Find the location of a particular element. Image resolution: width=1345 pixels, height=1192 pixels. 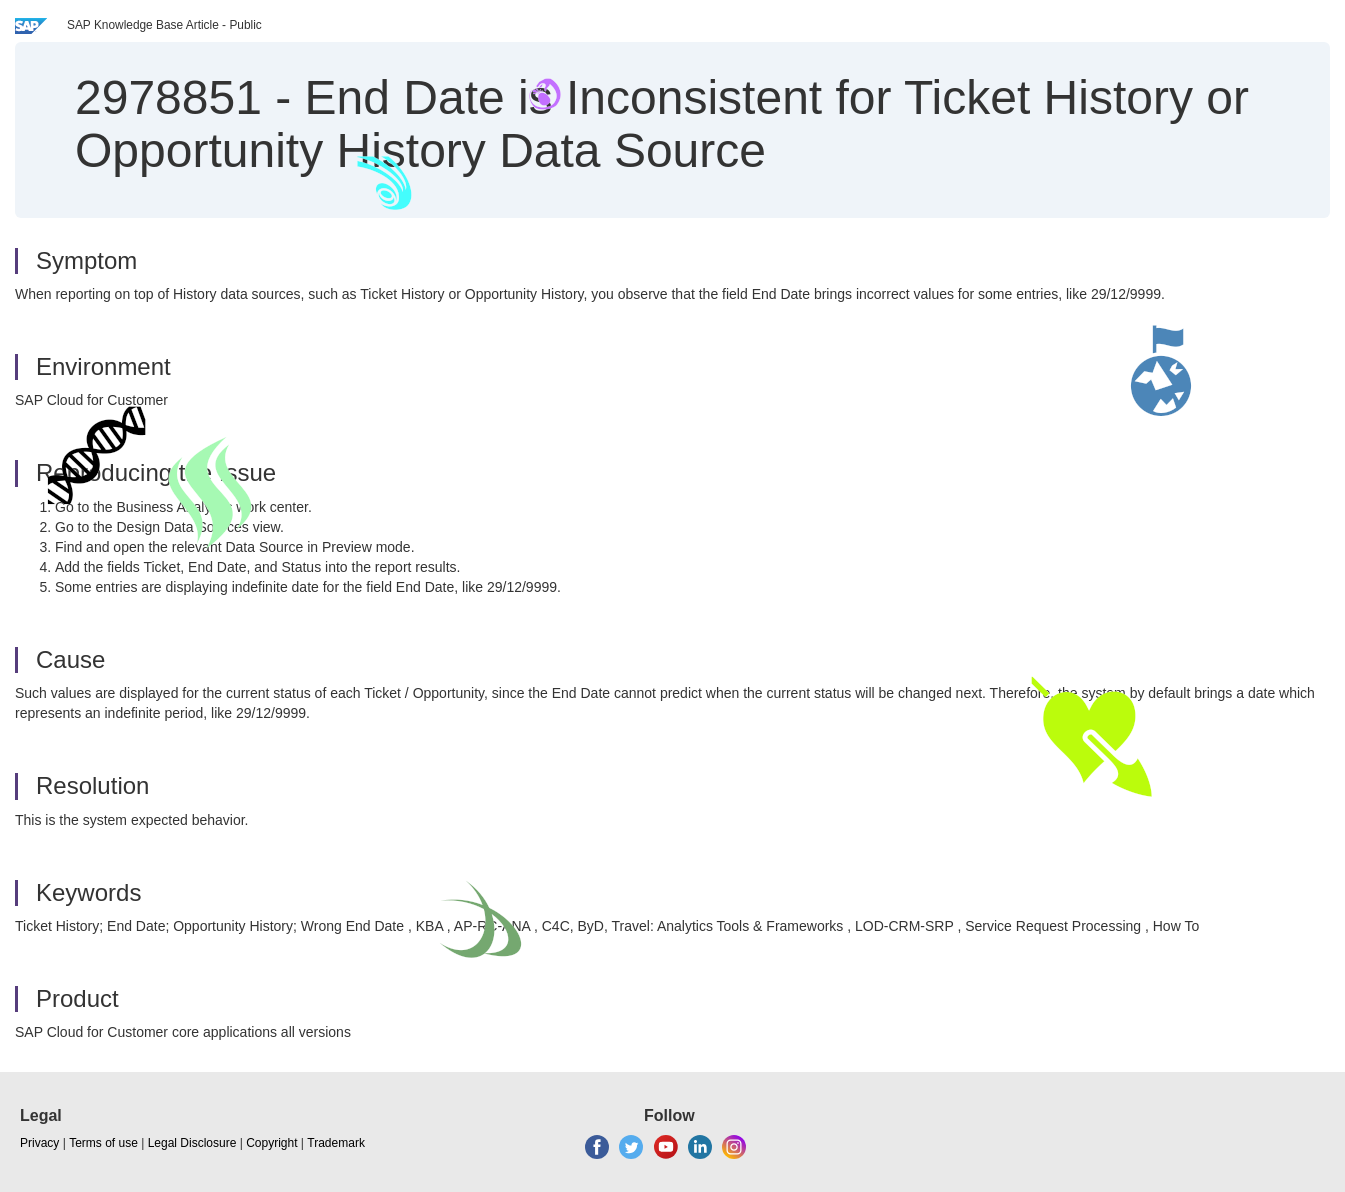

indicates a match or romantic connection in a dating app is located at coordinates (1092, 736).